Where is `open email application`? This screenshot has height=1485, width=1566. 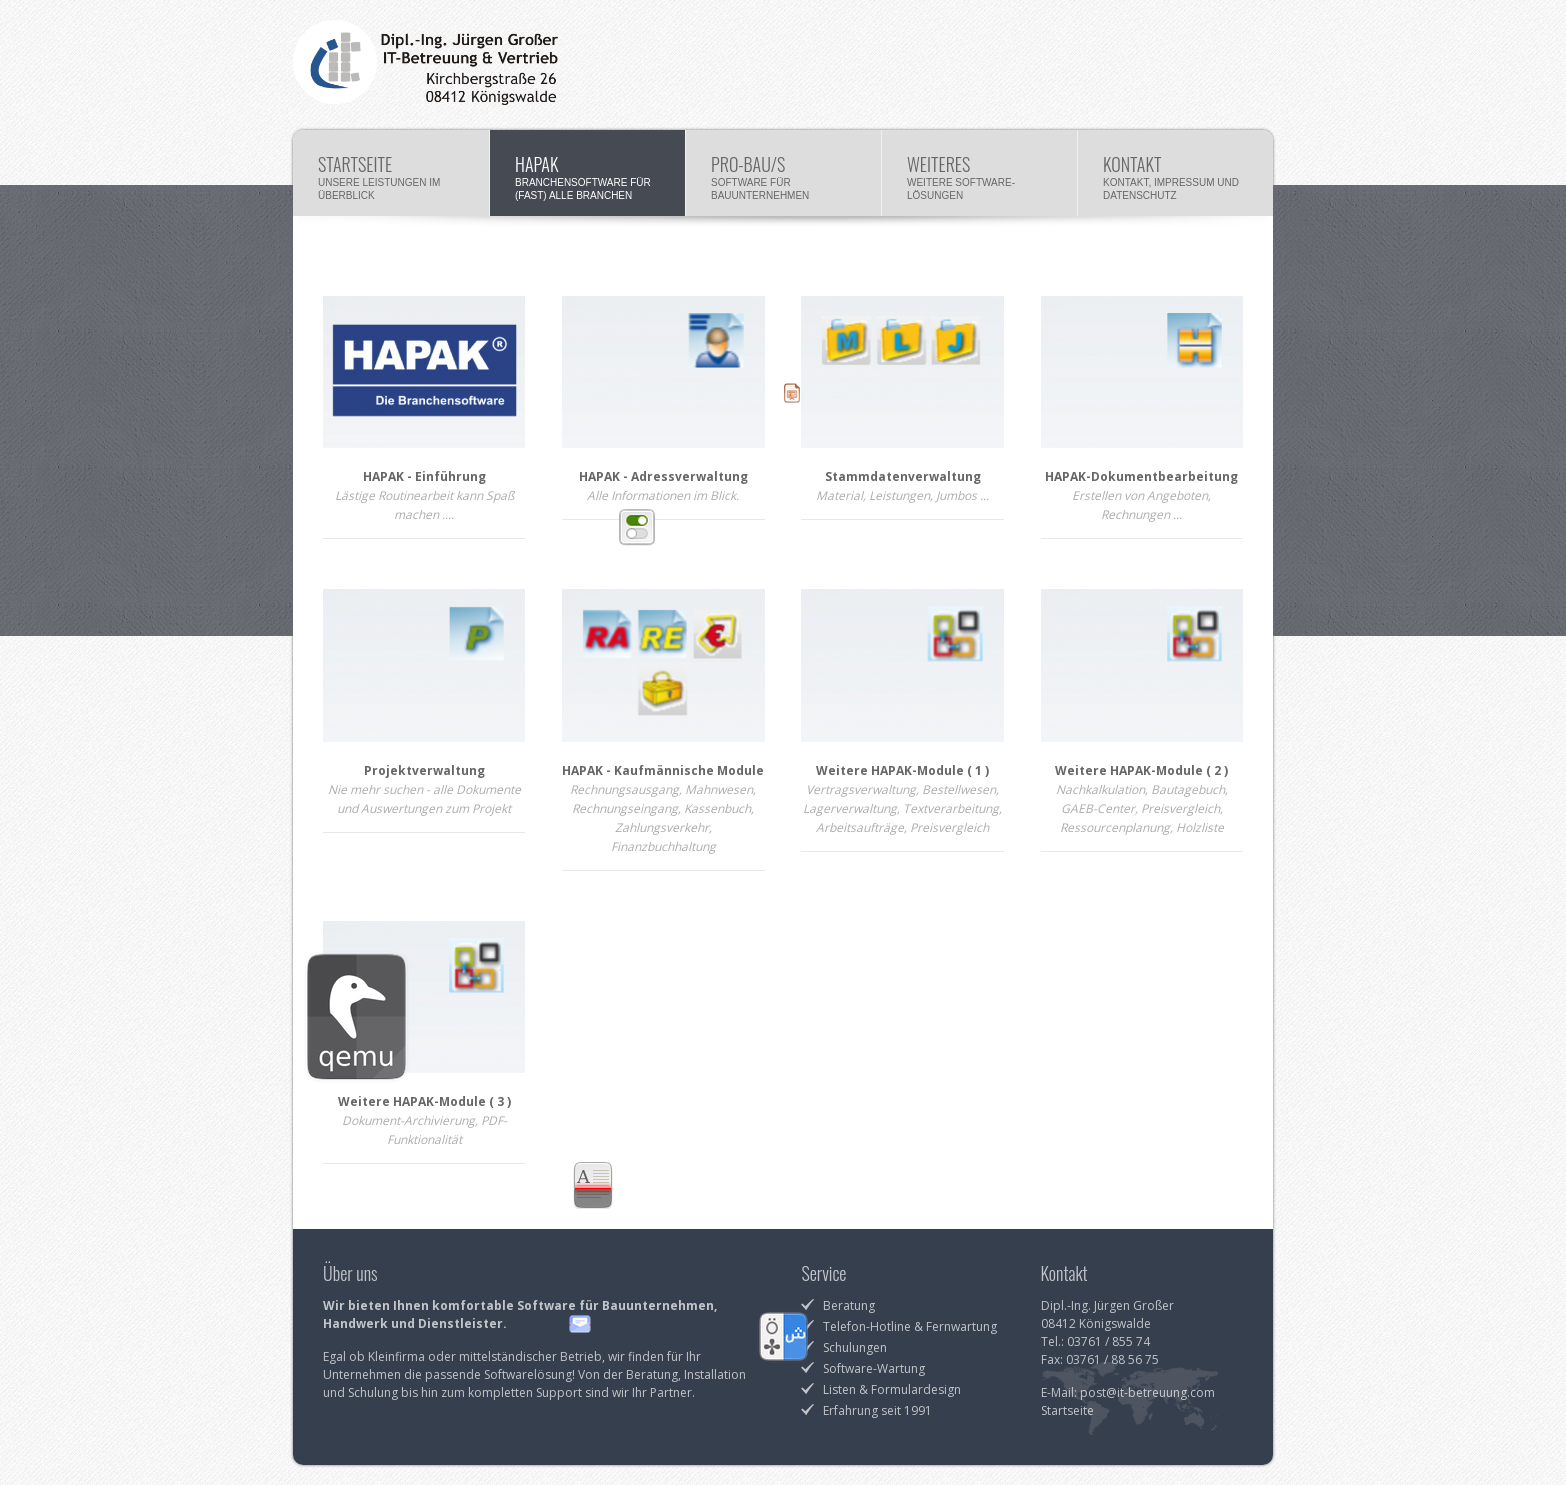
open email application is located at coordinates (580, 1324).